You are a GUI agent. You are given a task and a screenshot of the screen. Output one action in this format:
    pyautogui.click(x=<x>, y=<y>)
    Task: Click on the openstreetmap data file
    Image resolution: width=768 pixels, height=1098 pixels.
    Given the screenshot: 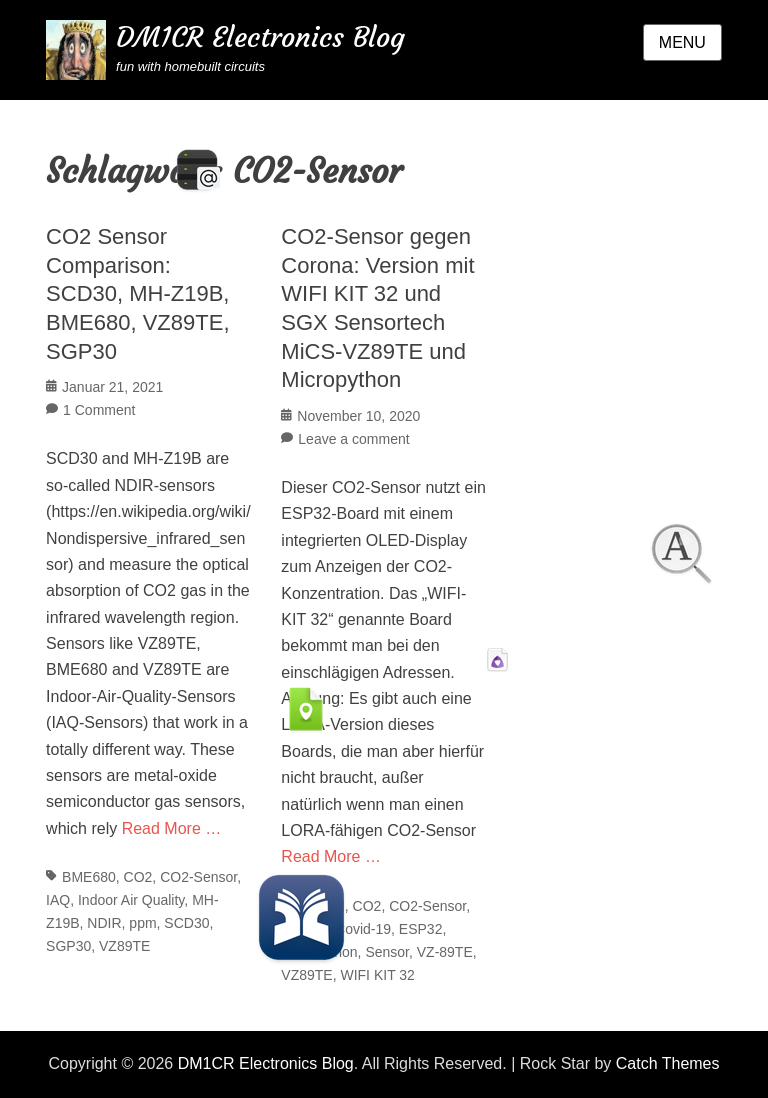 What is the action you would take?
    pyautogui.click(x=306, y=710)
    